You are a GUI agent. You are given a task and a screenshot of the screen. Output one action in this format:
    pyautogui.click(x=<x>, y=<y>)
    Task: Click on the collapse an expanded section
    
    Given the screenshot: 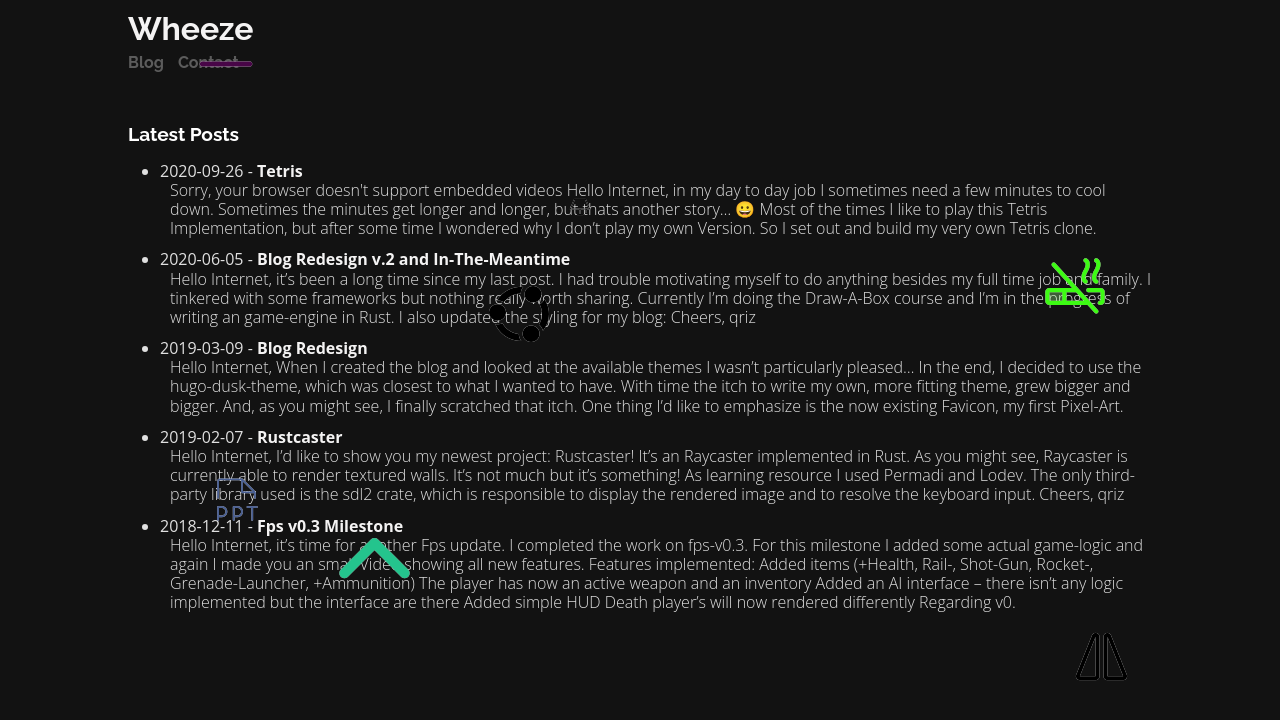 What is the action you would take?
    pyautogui.click(x=374, y=576)
    